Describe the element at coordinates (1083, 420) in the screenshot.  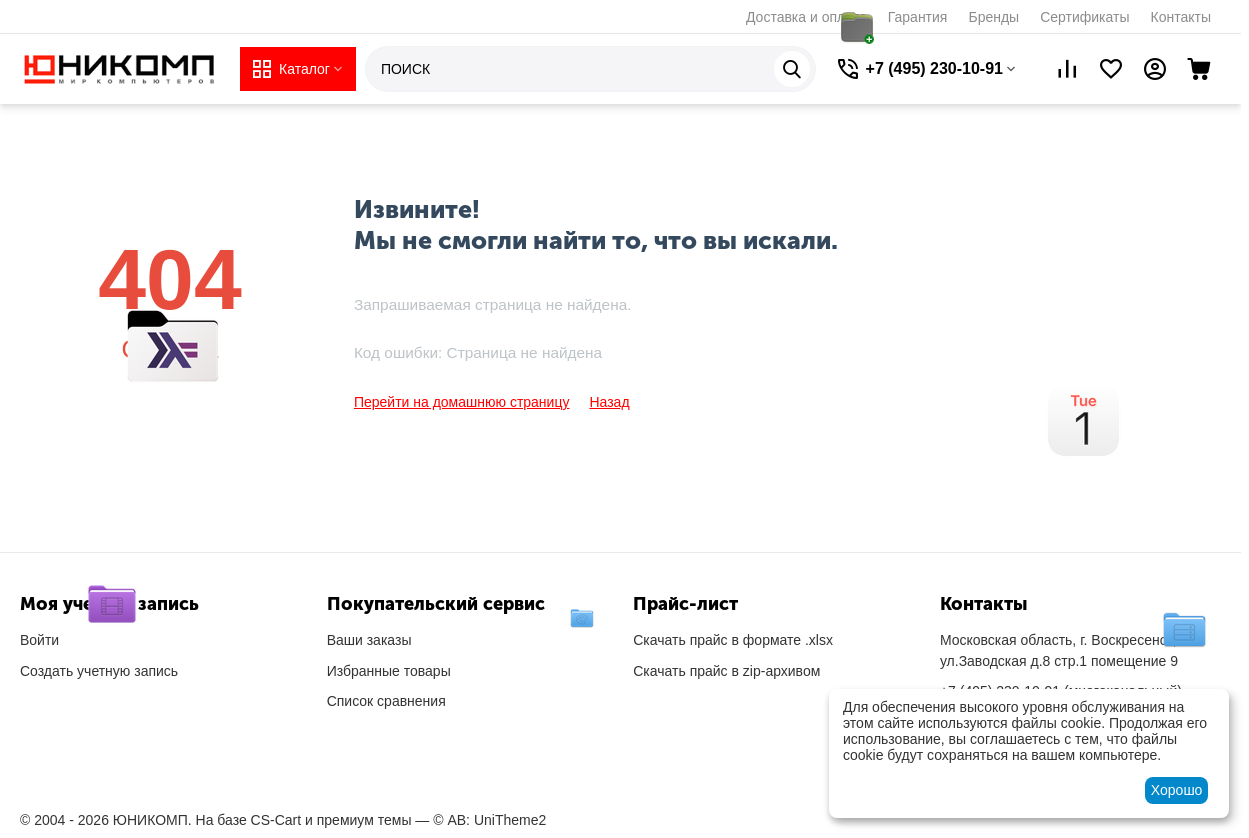
I see `open the calendar app` at that location.